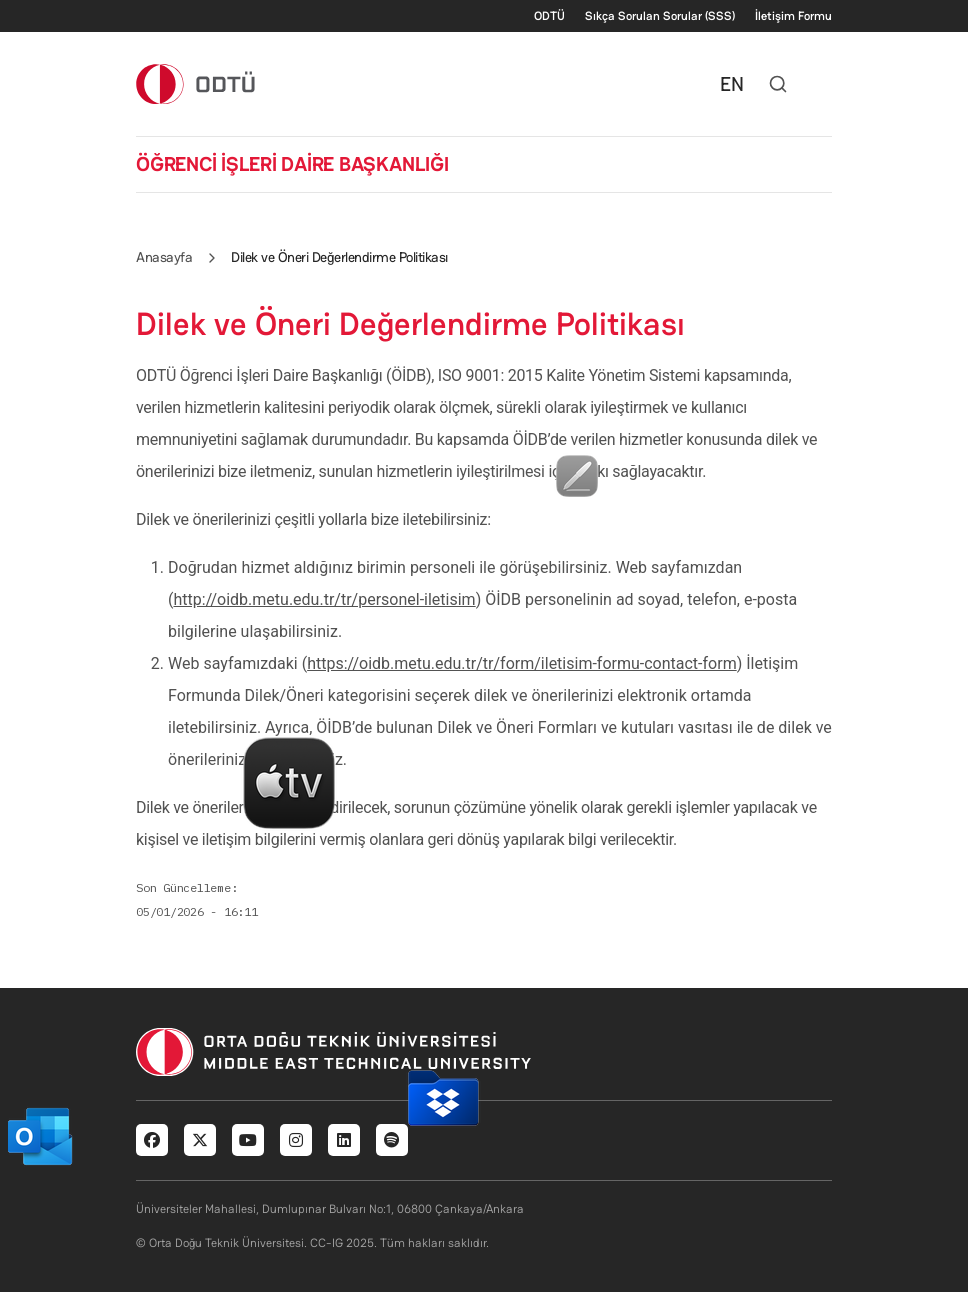 The height and width of the screenshot is (1292, 968). Describe the element at coordinates (443, 1100) in the screenshot. I see `open your Dropbox synced folder` at that location.